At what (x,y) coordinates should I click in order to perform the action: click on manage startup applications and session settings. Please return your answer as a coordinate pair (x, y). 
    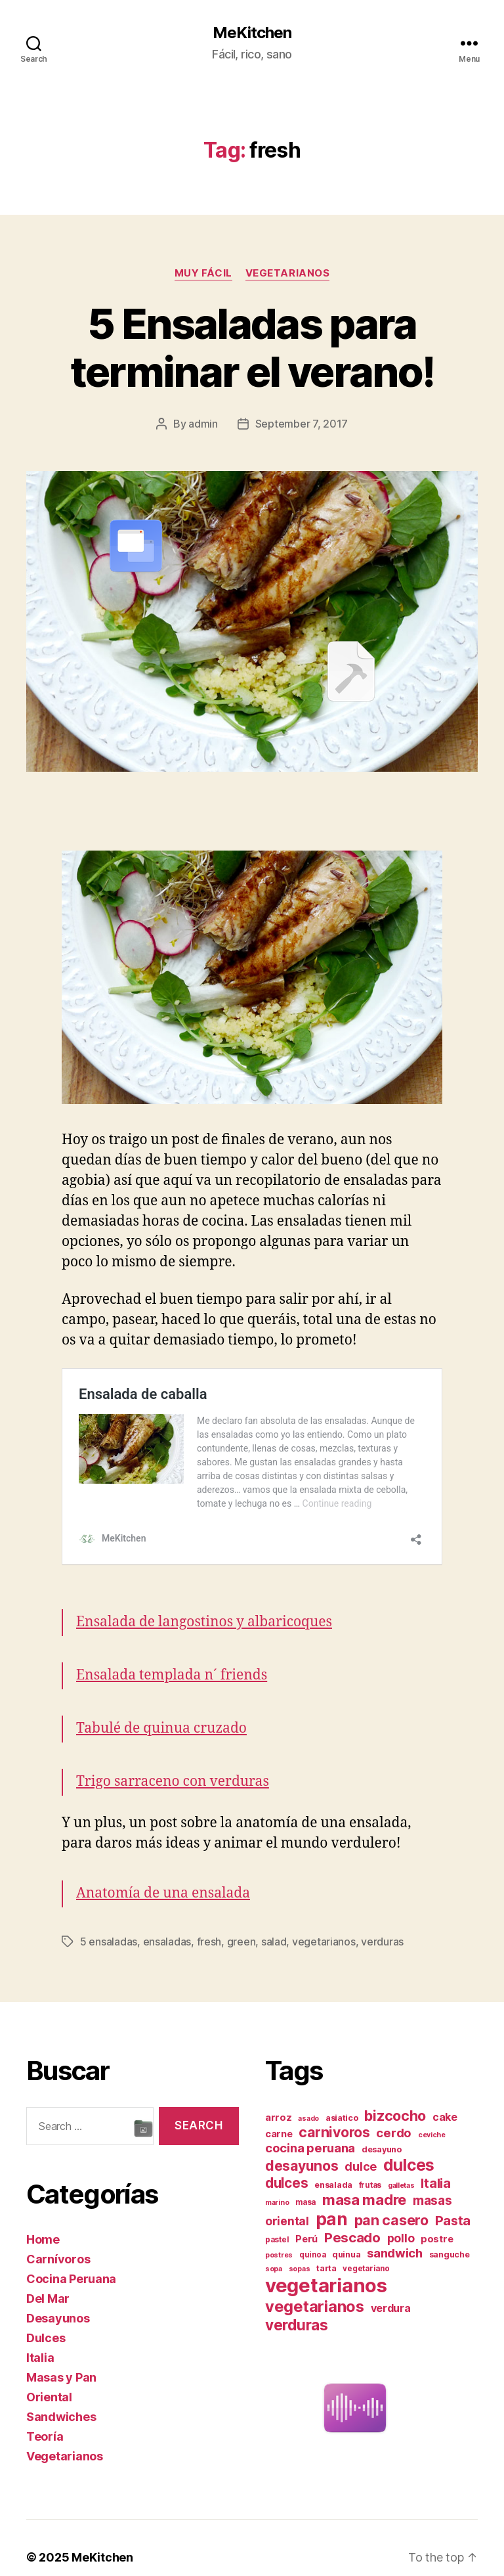
    Looking at the image, I should click on (136, 546).